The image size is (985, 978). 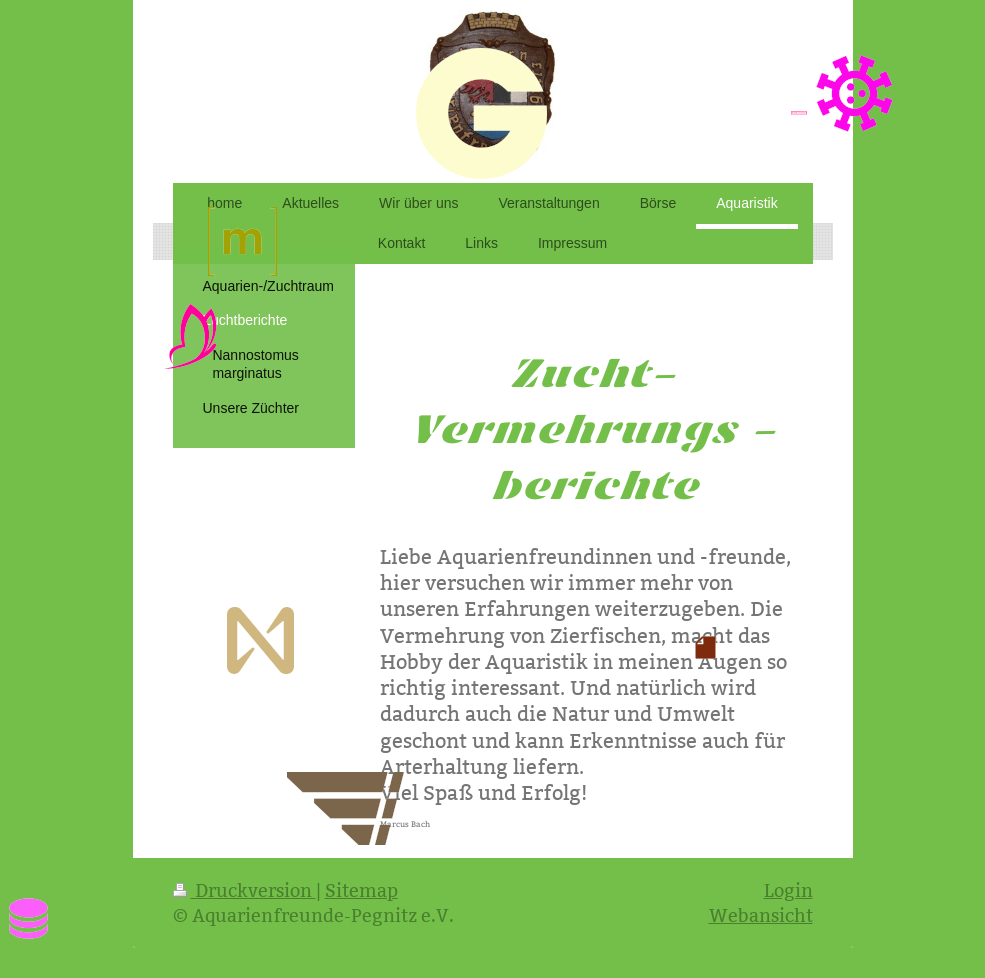 I want to click on open matrix messaging app, so click(x=242, y=241).